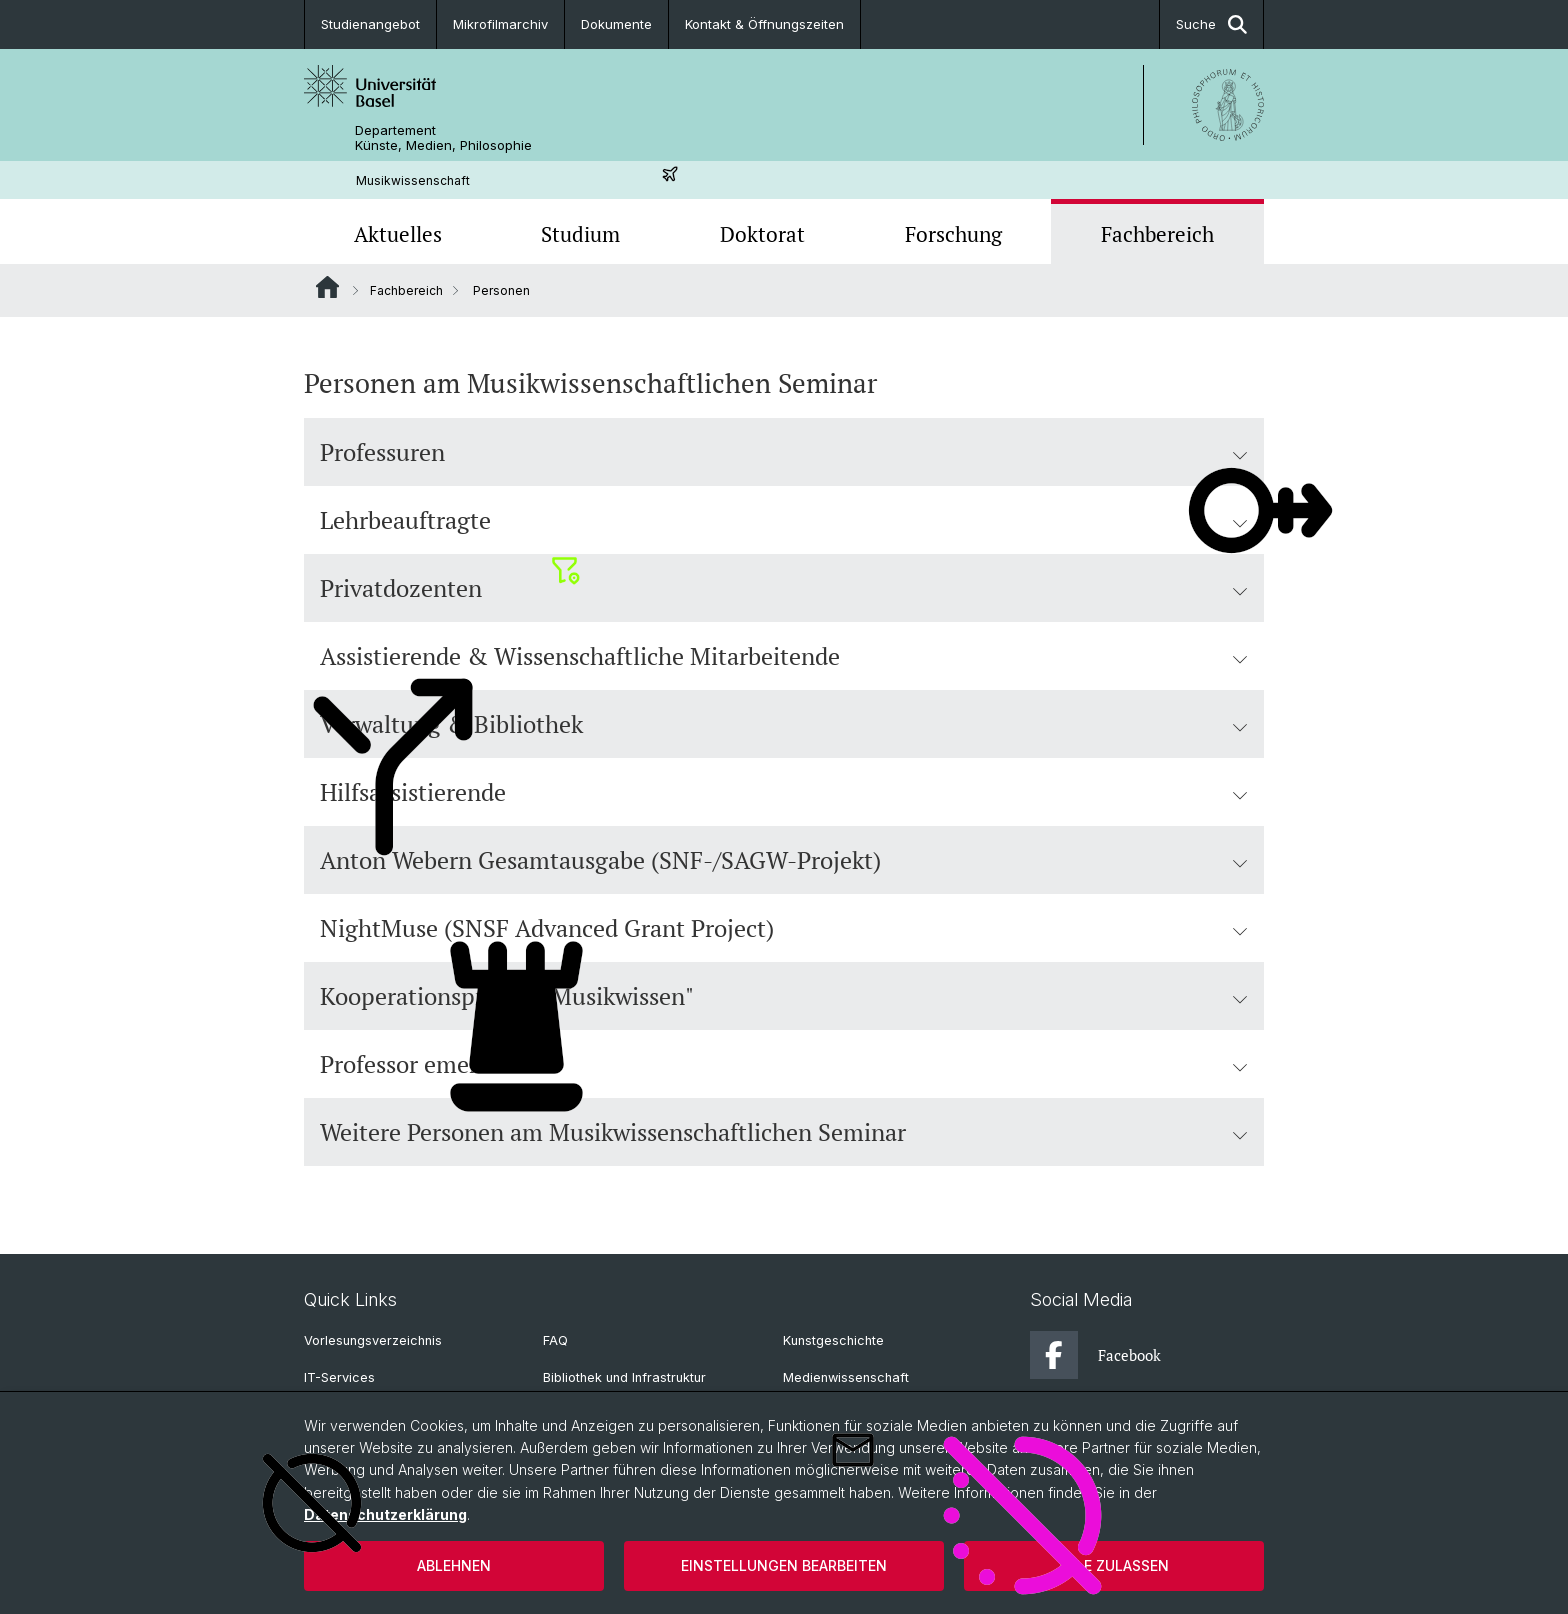 The image size is (1568, 1614). I want to click on pin or save current filter settings, so click(564, 569).